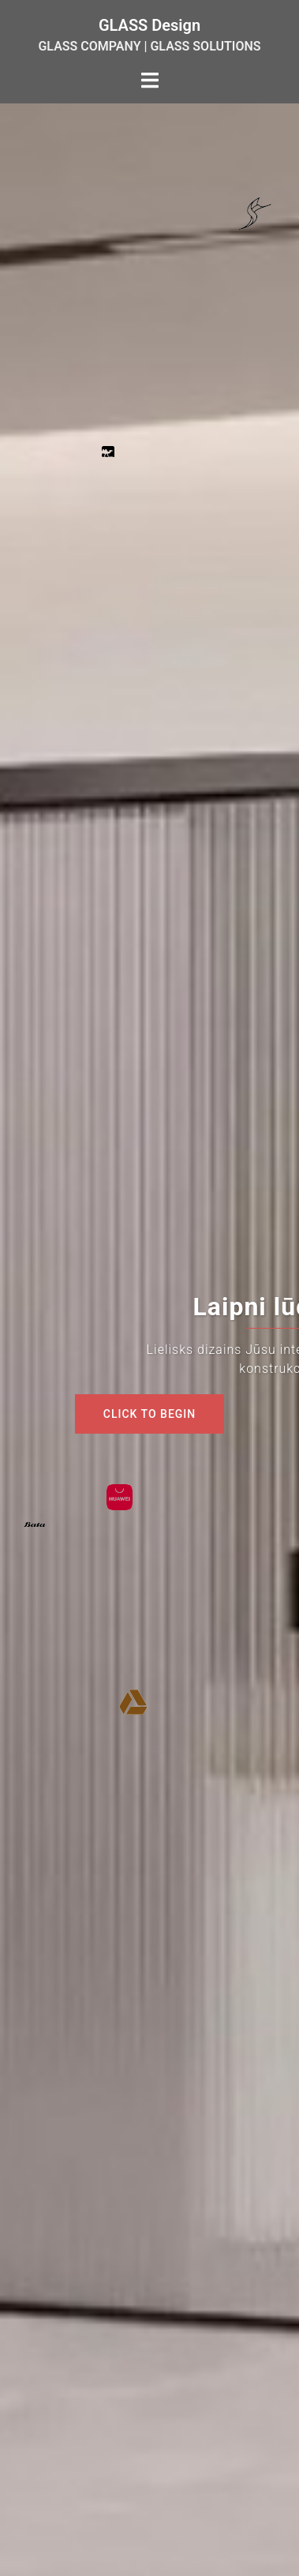  What do you see at coordinates (255, 213) in the screenshot?
I see `sailfish os logo` at bounding box center [255, 213].